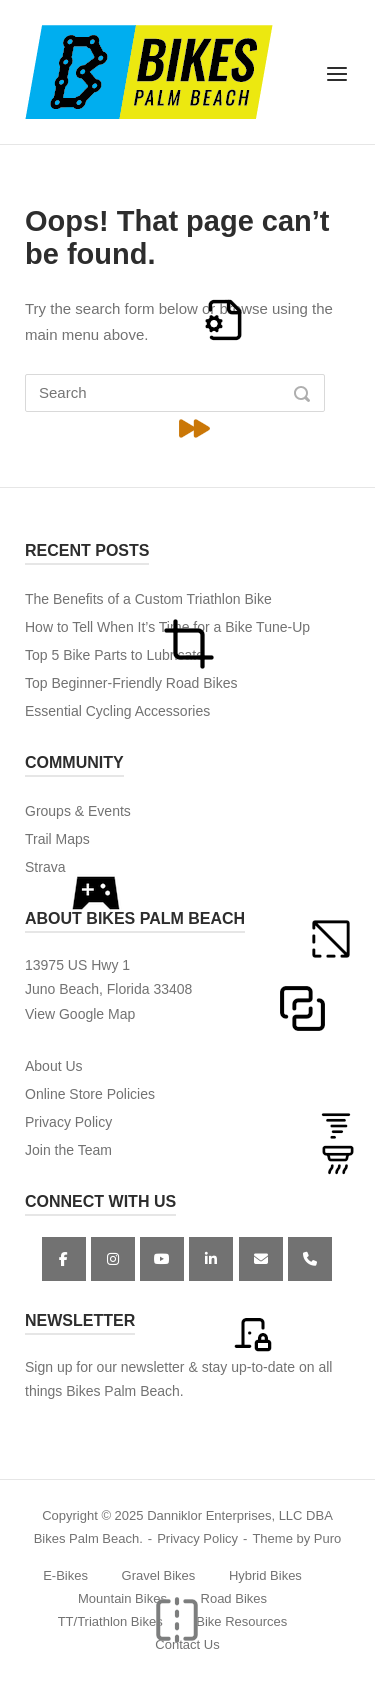  What do you see at coordinates (338, 1160) in the screenshot?
I see `smoke detector alert or notification` at bounding box center [338, 1160].